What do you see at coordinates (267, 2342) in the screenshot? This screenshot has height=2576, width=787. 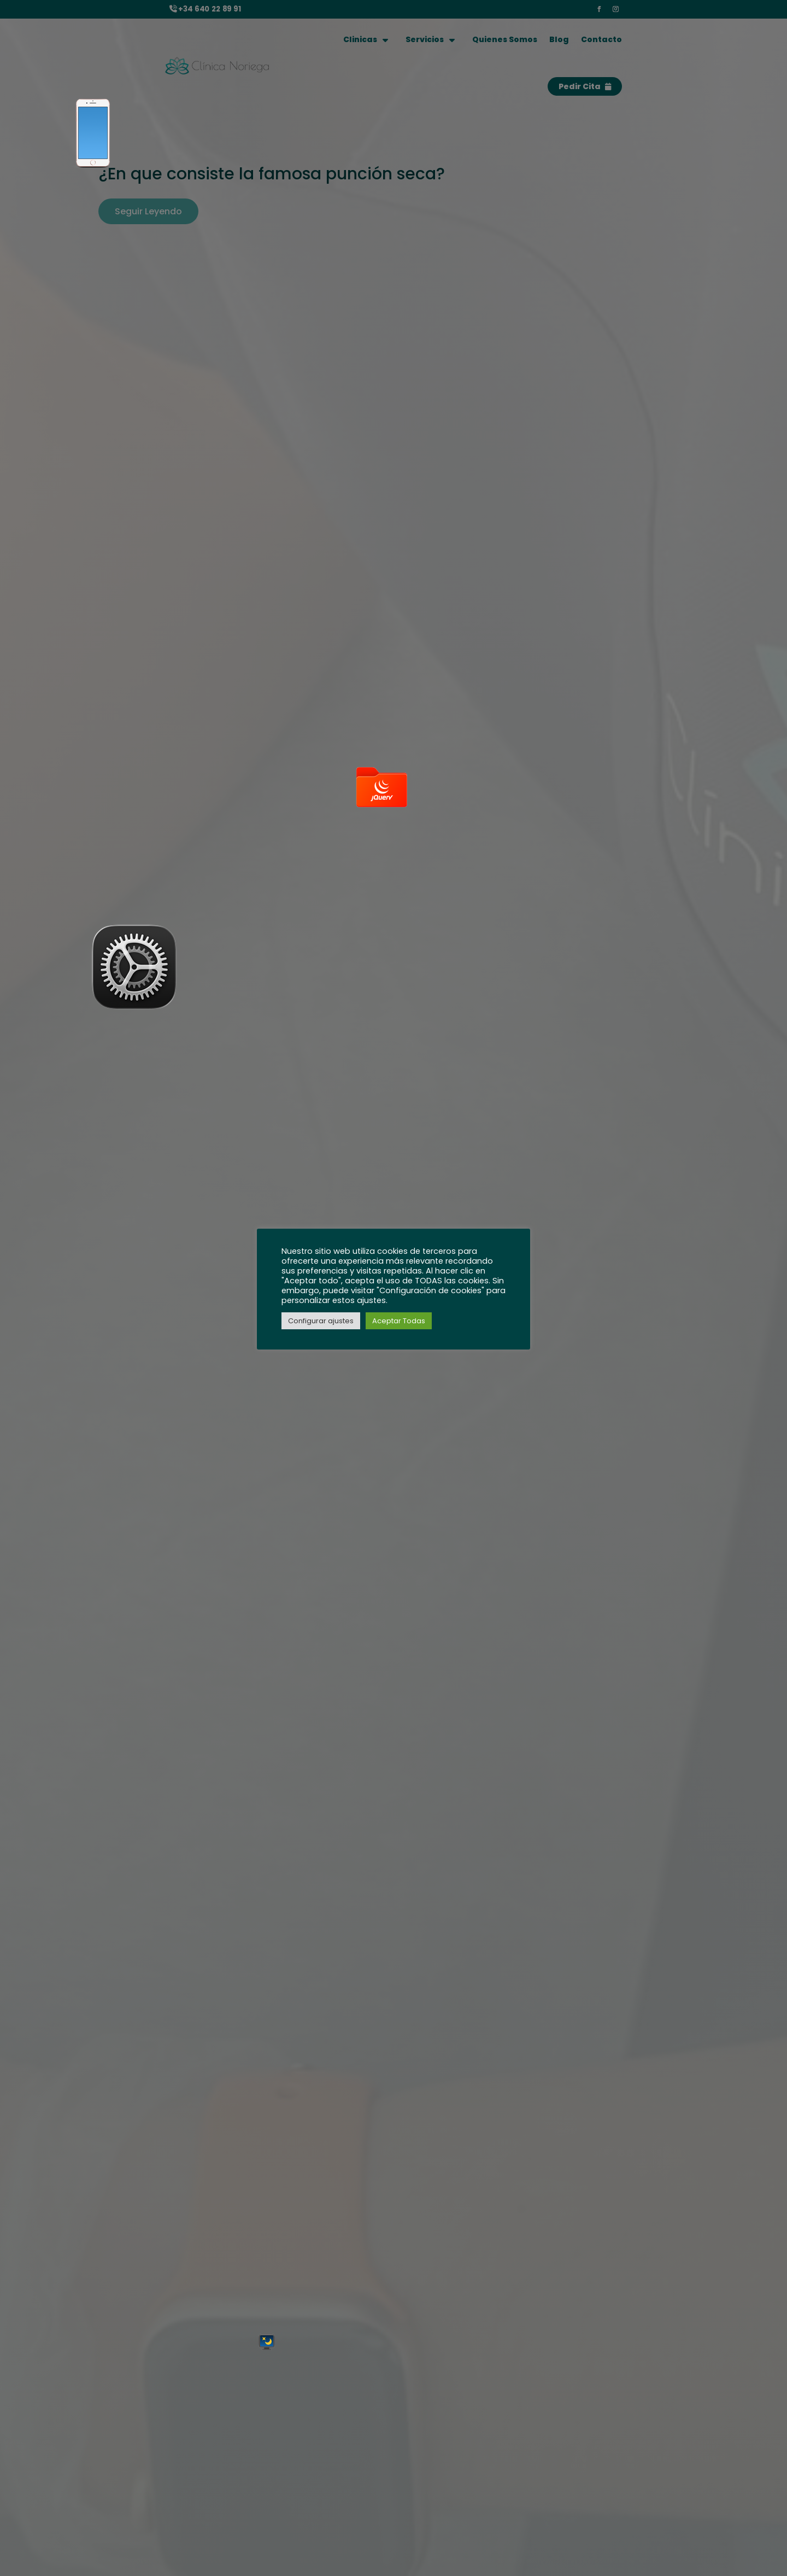 I see `access screensaver settings` at bounding box center [267, 2342].